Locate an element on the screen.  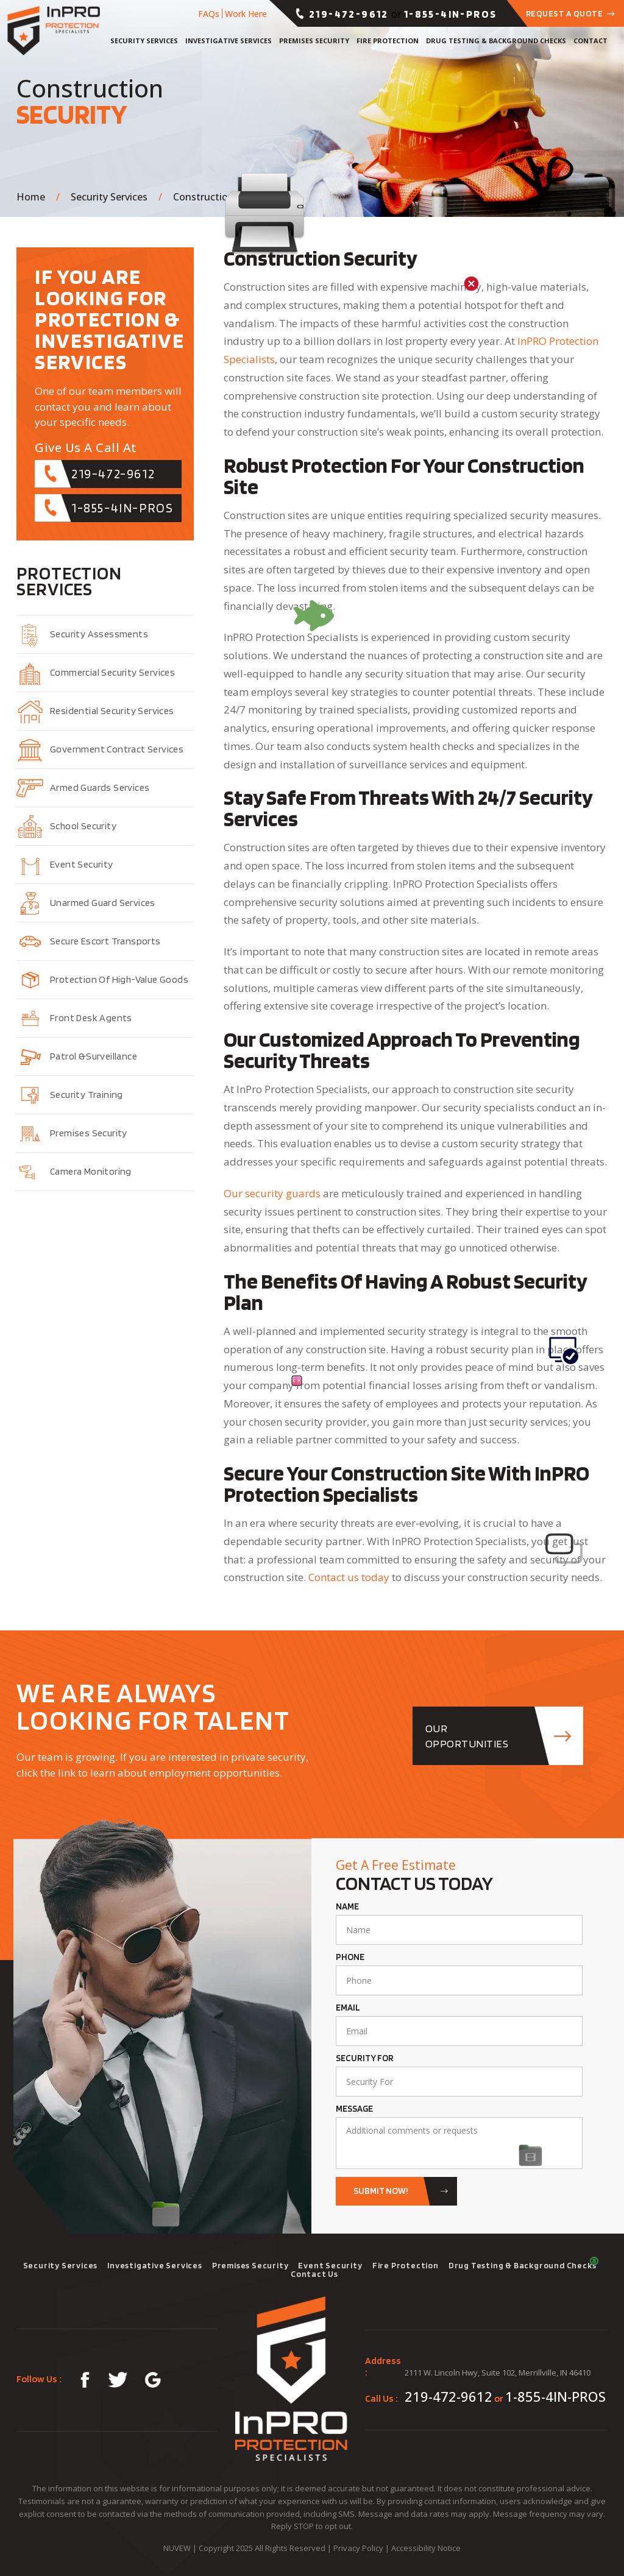
view or manage session properties is located at coordinates (564, 1549).